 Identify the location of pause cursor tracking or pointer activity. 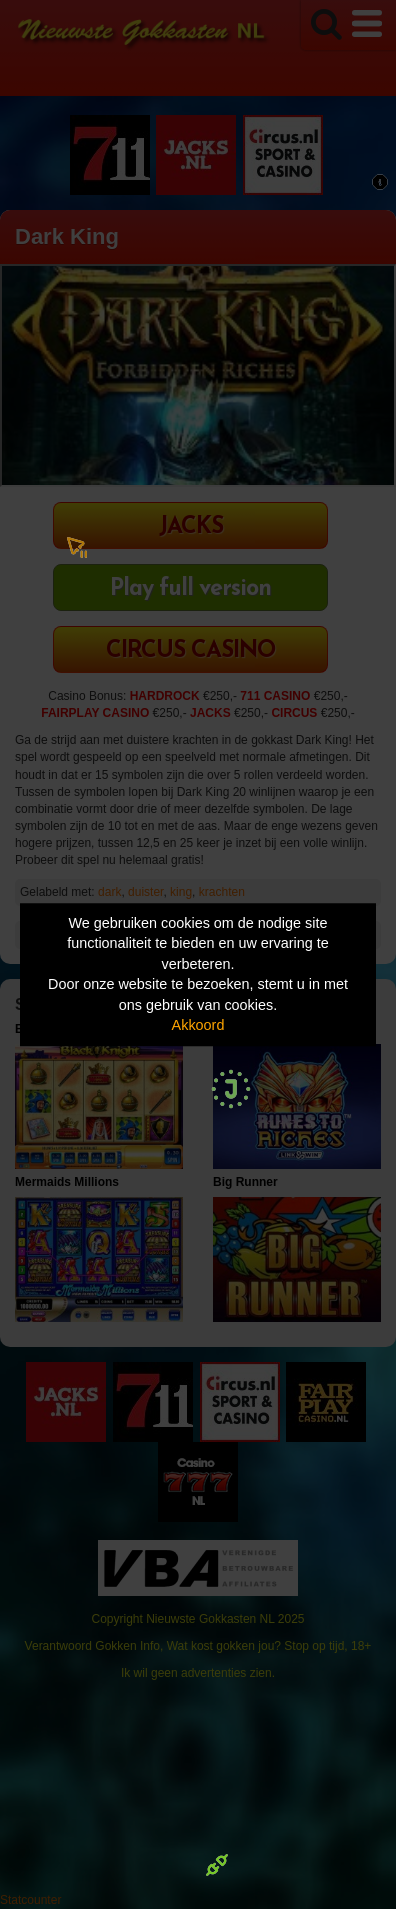
(76, 546).